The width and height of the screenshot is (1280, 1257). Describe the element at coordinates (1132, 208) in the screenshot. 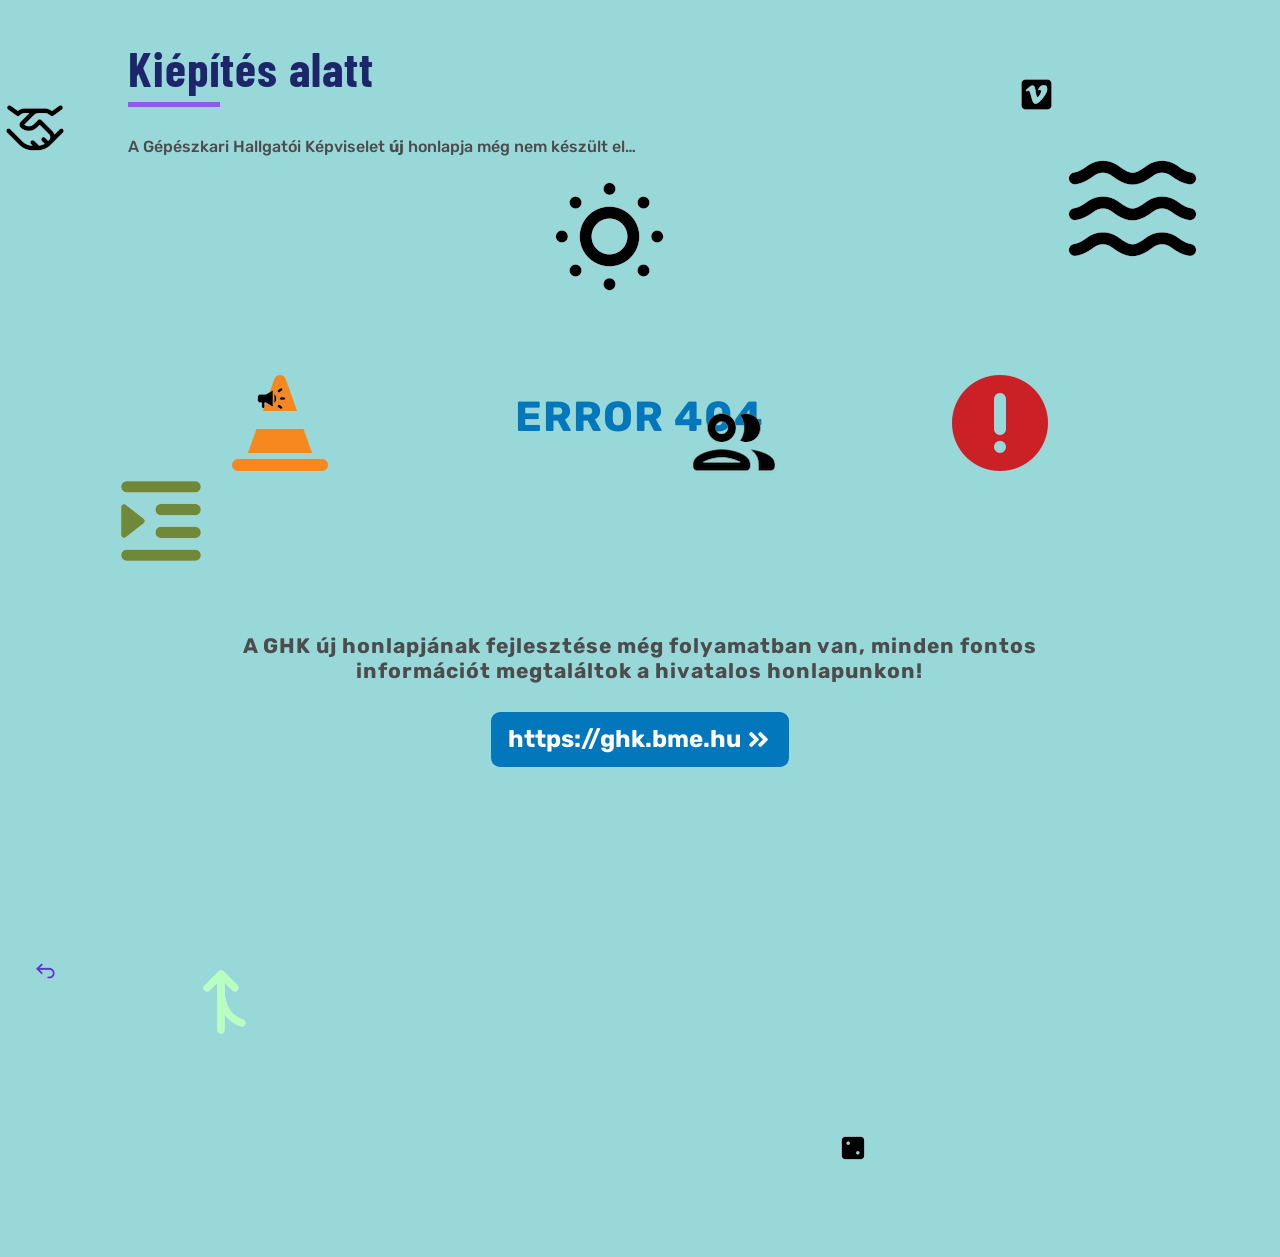

I see `indicates water or aquatic features` at that location.